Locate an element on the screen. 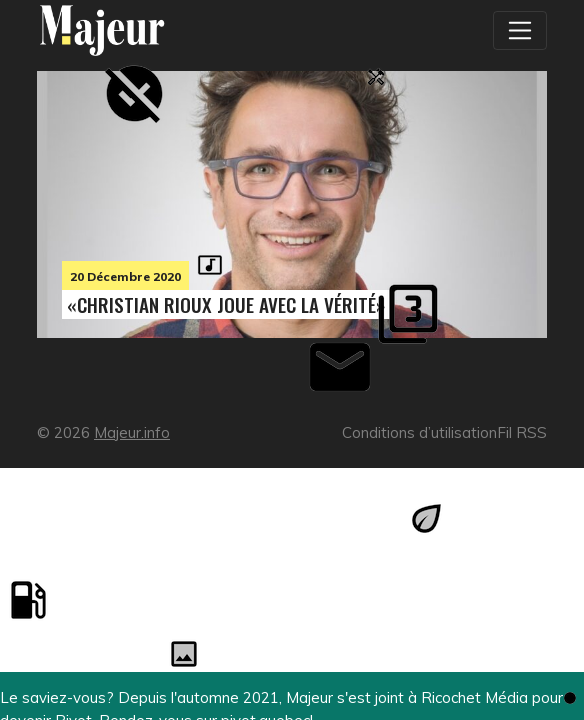 Image resolution: width=584 pixels, height=720 pixels. access tools and settings is located at coordinates (376, 77).